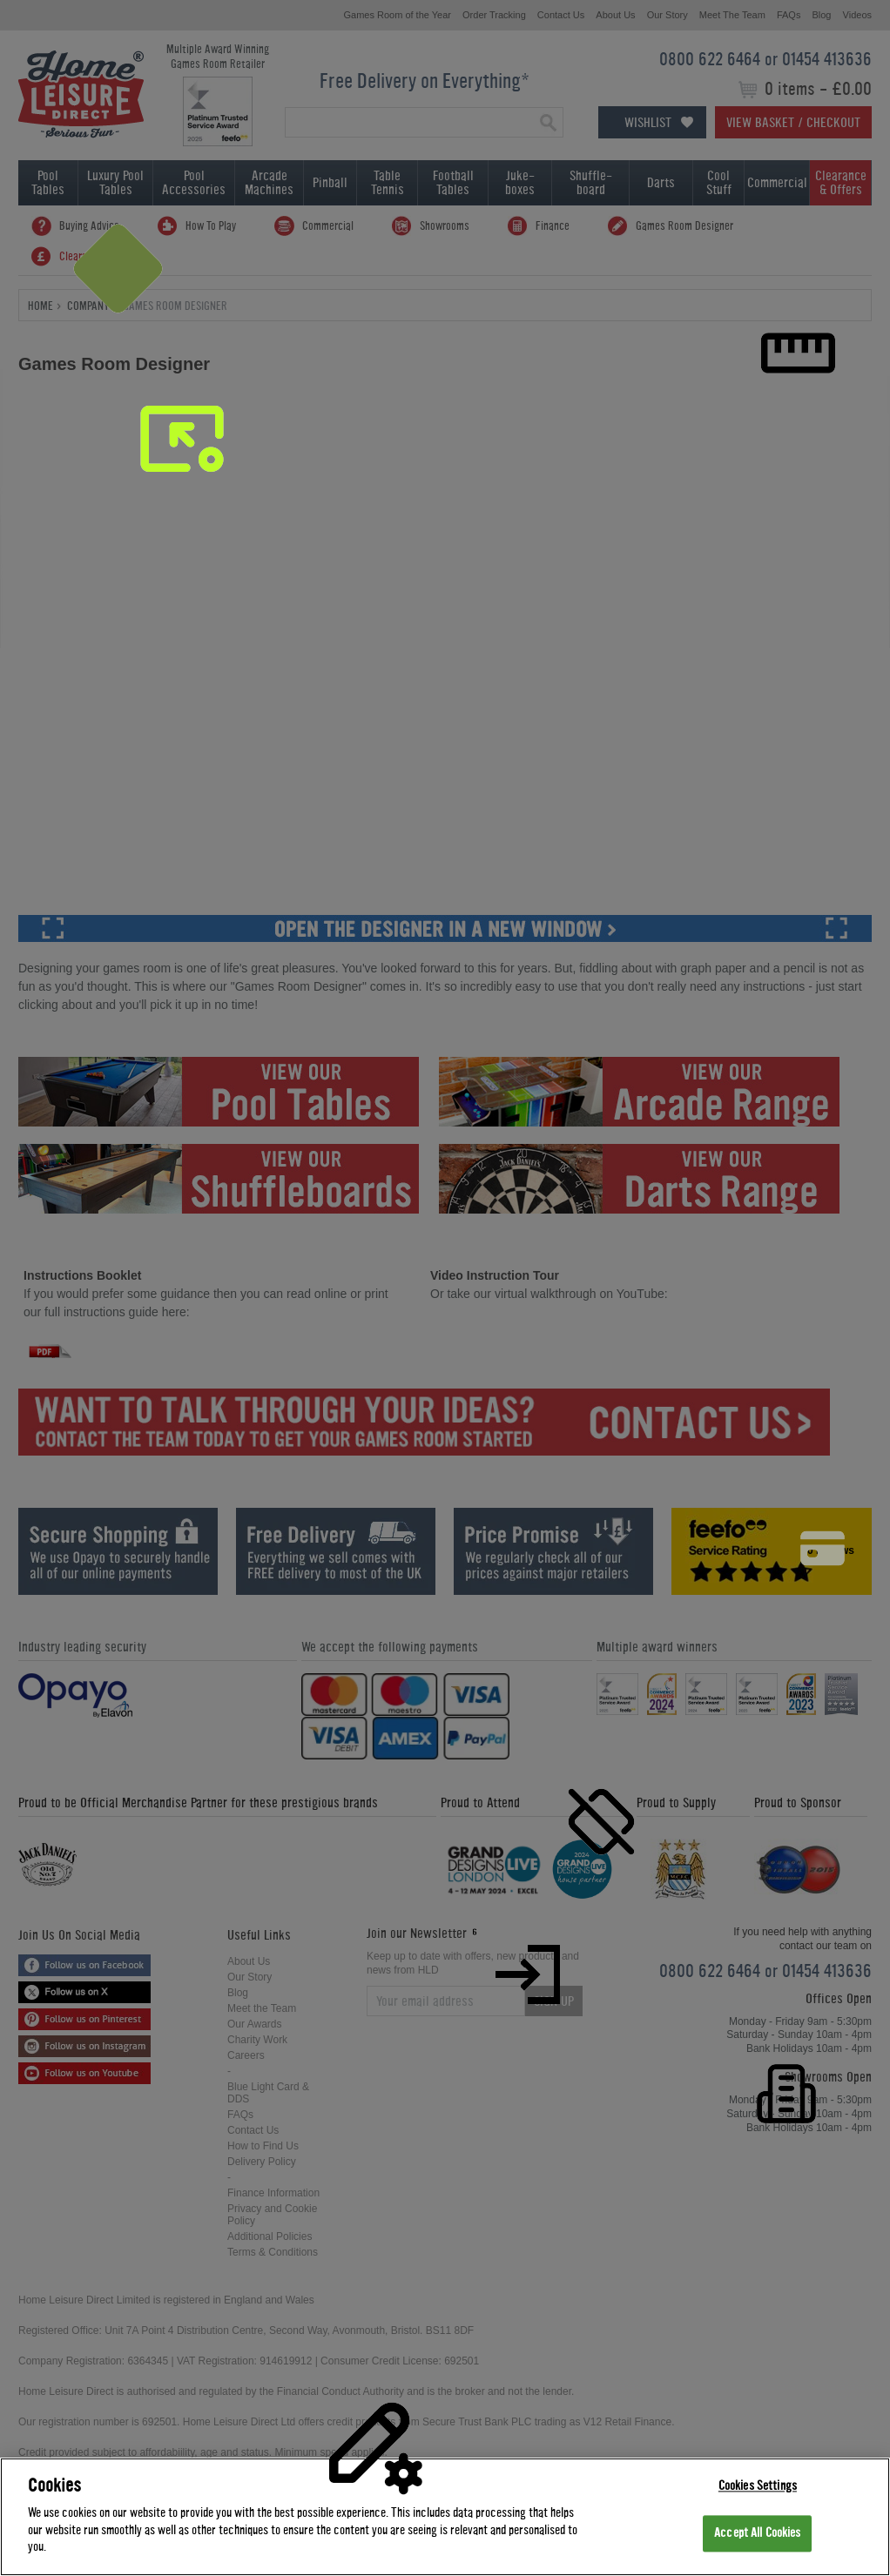 This screenshot has height=2576, width=890. Describe the element at coordinates (118, 268) in the screenshot. I see `indicates premium or pro membership status` at that location.